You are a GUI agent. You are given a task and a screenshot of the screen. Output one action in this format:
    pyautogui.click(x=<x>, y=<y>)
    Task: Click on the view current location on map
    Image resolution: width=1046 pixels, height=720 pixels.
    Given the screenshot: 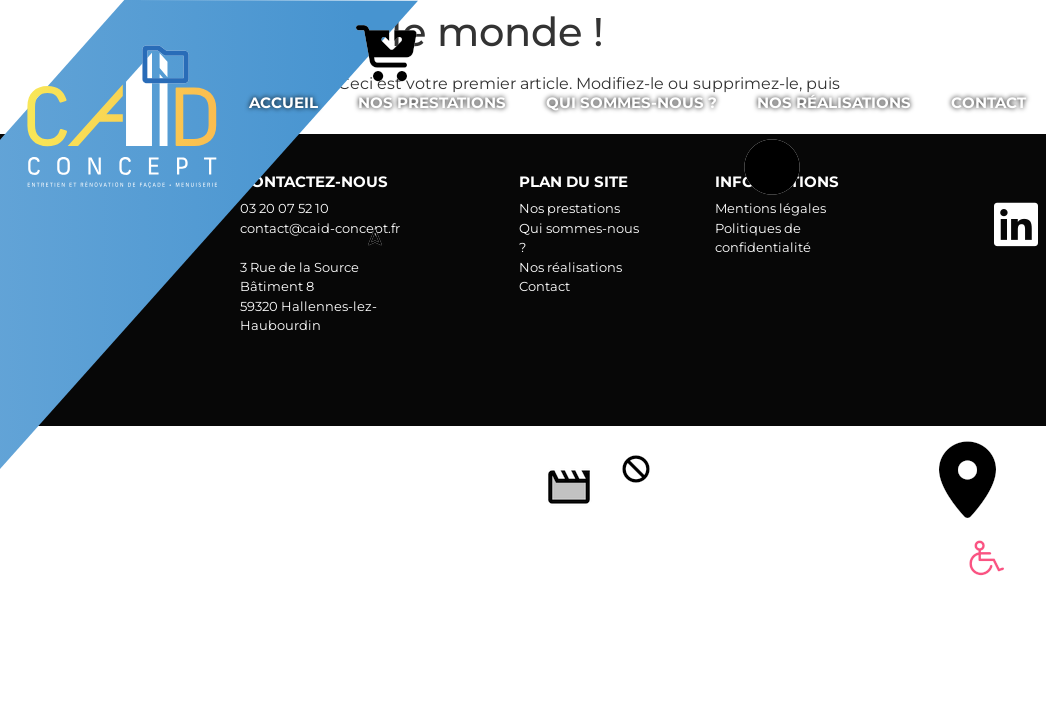 What is the action you would take?
    pyautogui.click(x=967, y=479)
    